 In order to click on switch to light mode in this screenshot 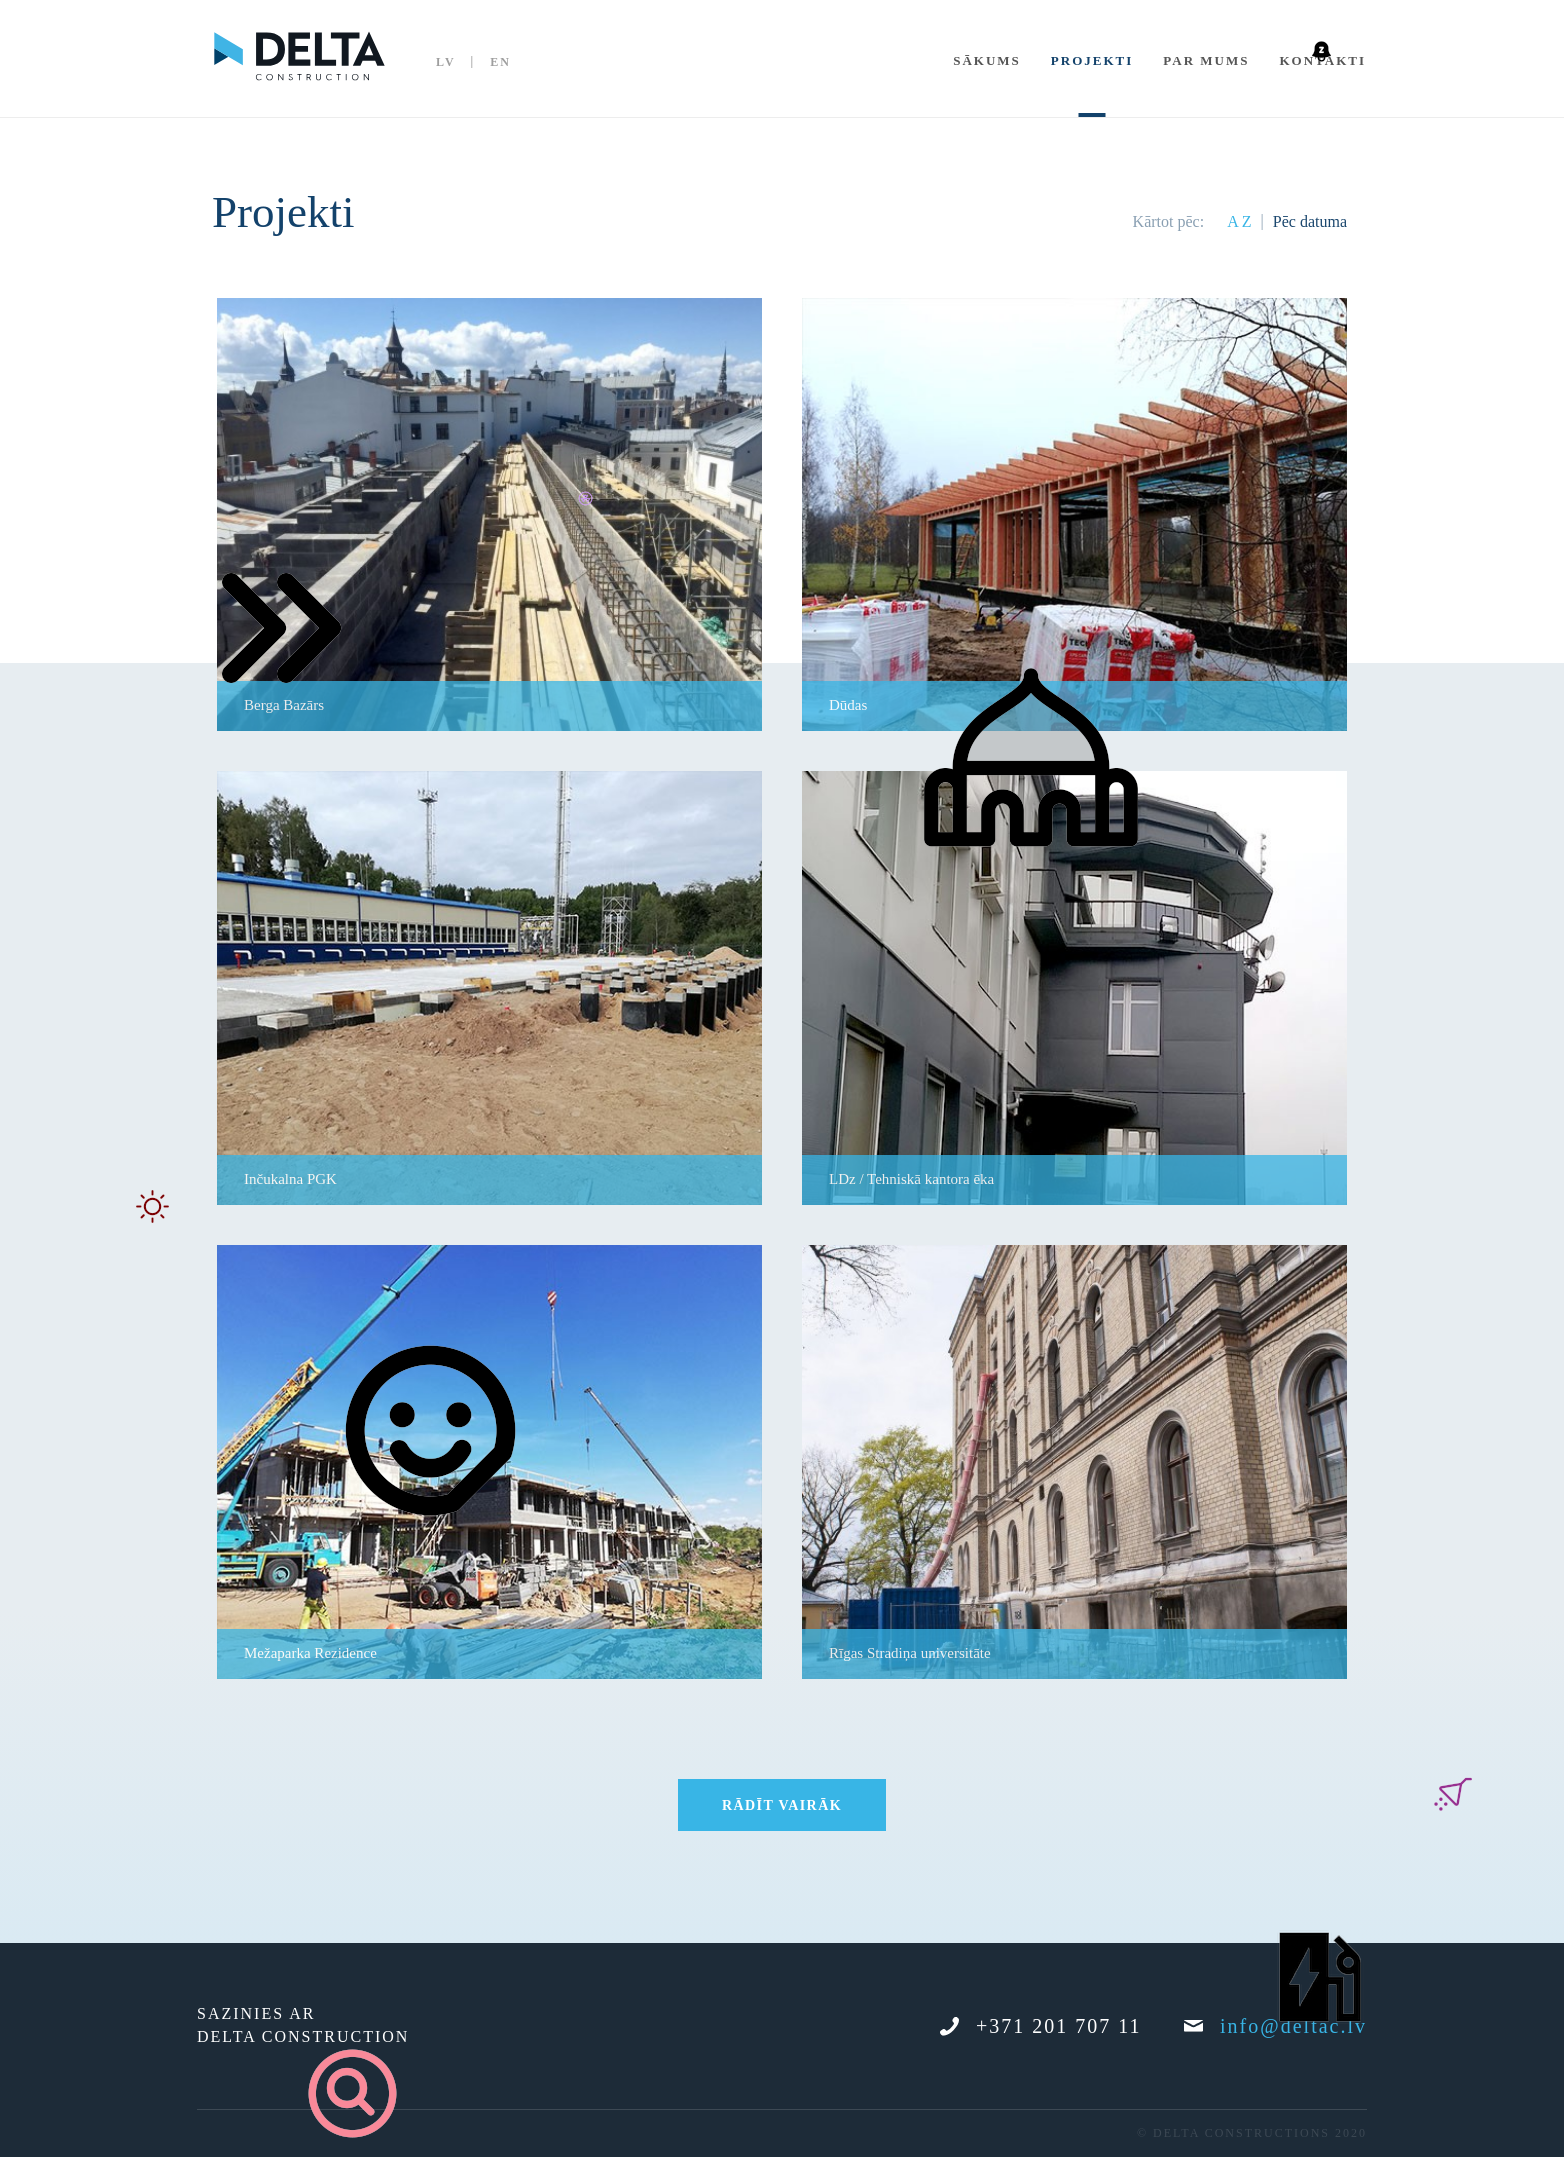, I will do `click(152, 1206)`.